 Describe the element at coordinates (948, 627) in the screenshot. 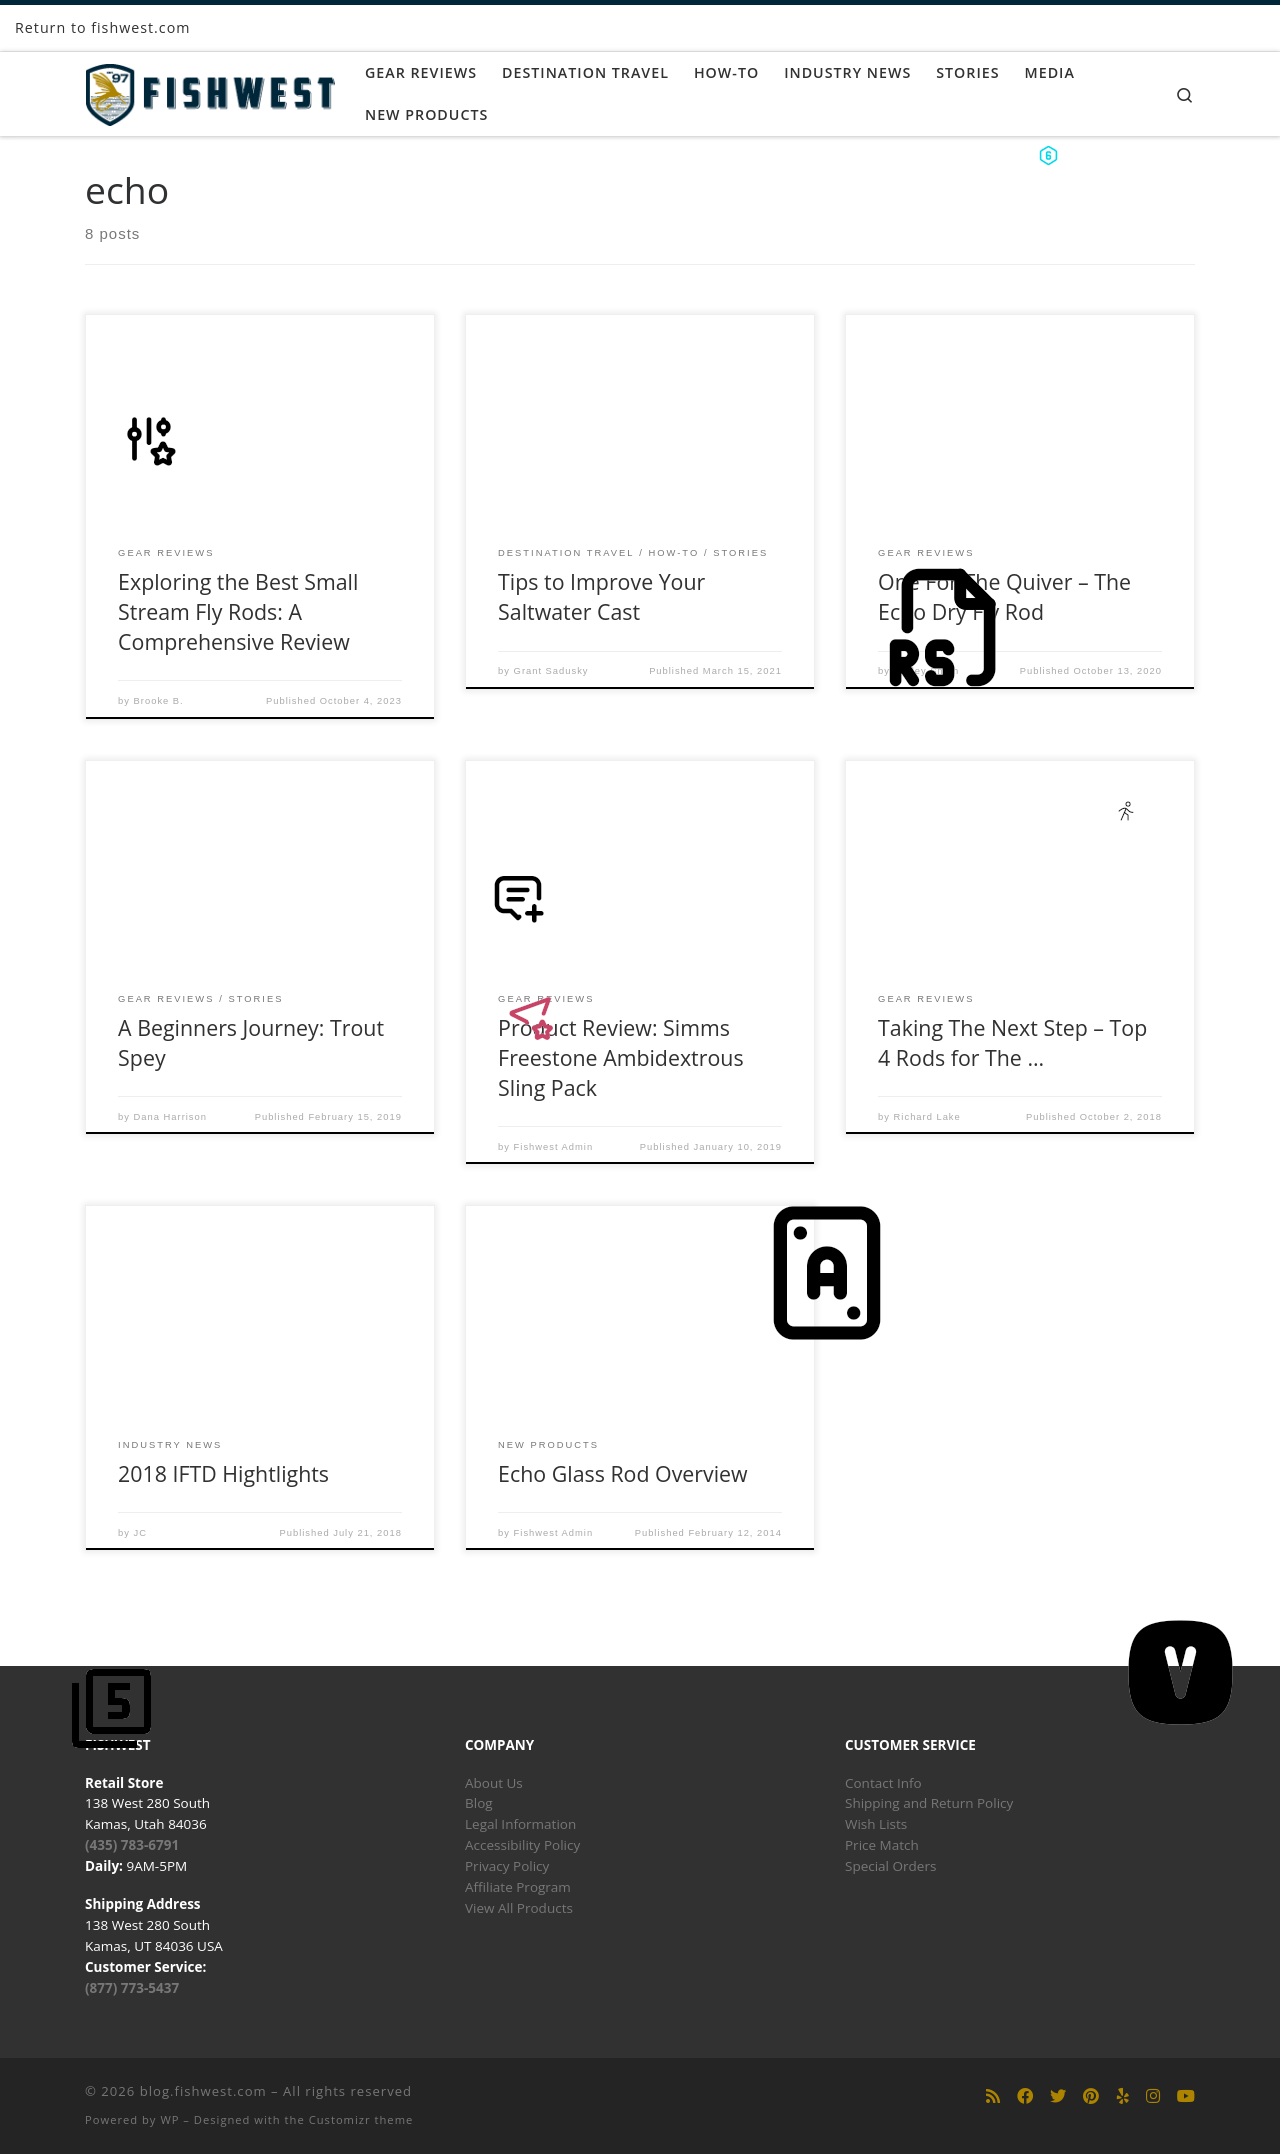

I see `rust source code file` at that location.